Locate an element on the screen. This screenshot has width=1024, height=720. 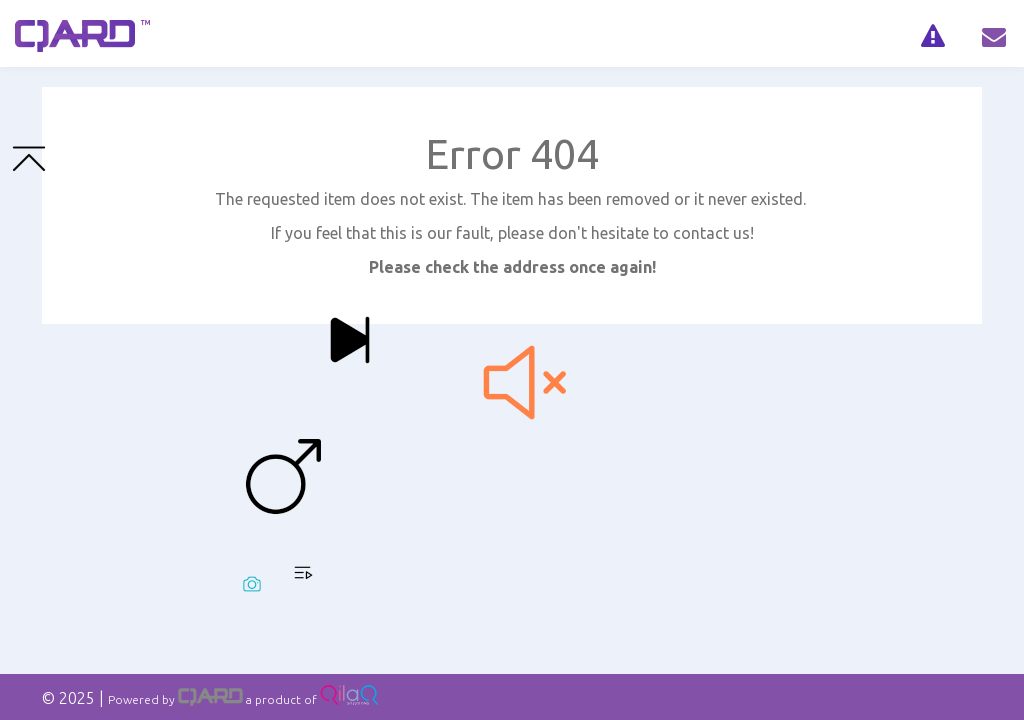
indicates male gender selection is located at coordinates (285, 475).